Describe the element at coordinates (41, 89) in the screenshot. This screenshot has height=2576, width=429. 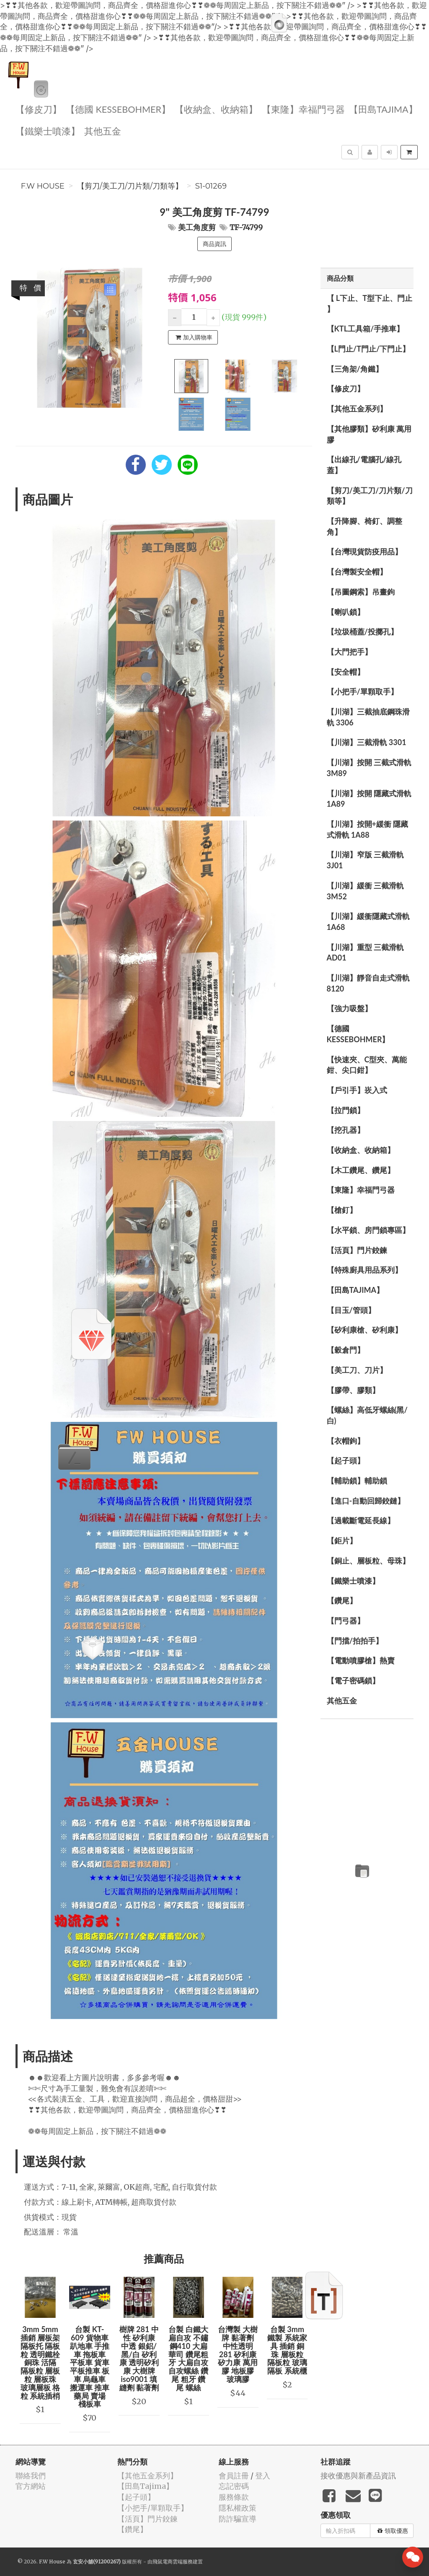
I see `access hard drive storage` at that location.